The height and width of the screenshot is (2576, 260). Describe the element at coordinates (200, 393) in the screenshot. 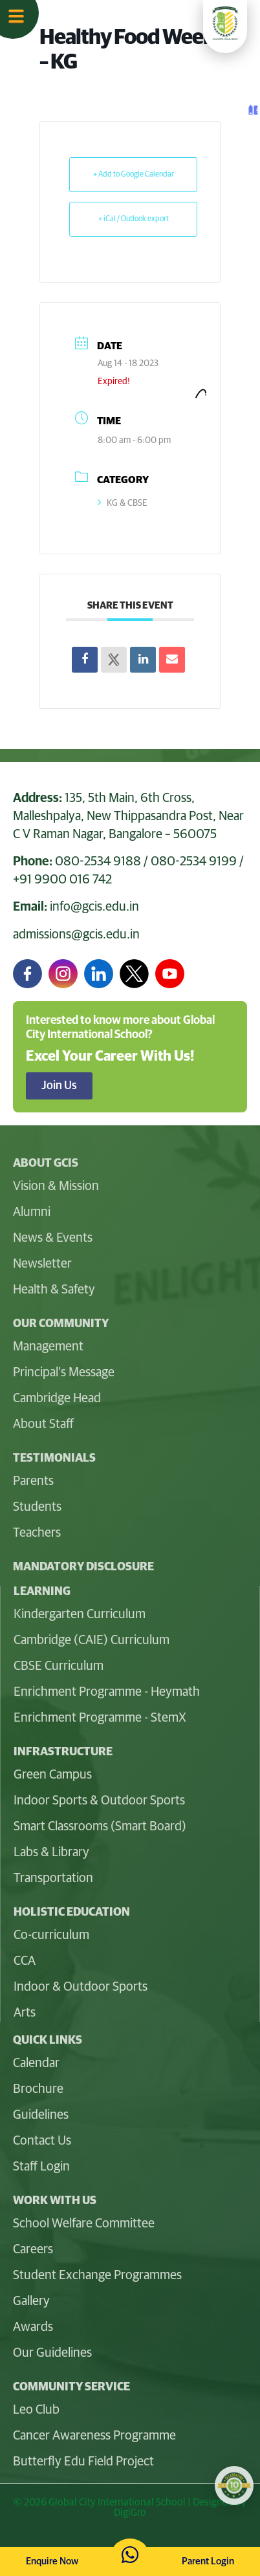

I see `open archicad application` at that location.